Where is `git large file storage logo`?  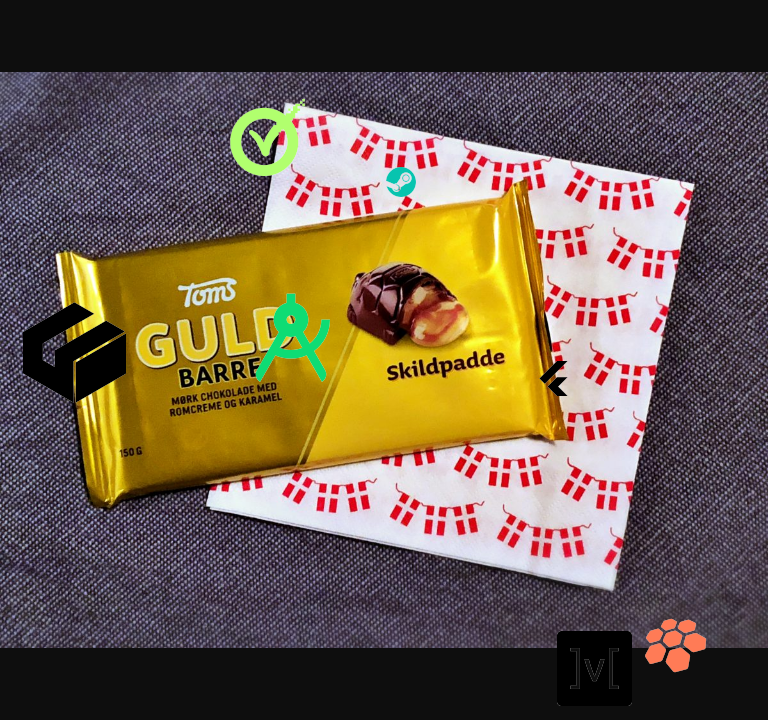
git large file storage logo is located at coordinates (74, 352).